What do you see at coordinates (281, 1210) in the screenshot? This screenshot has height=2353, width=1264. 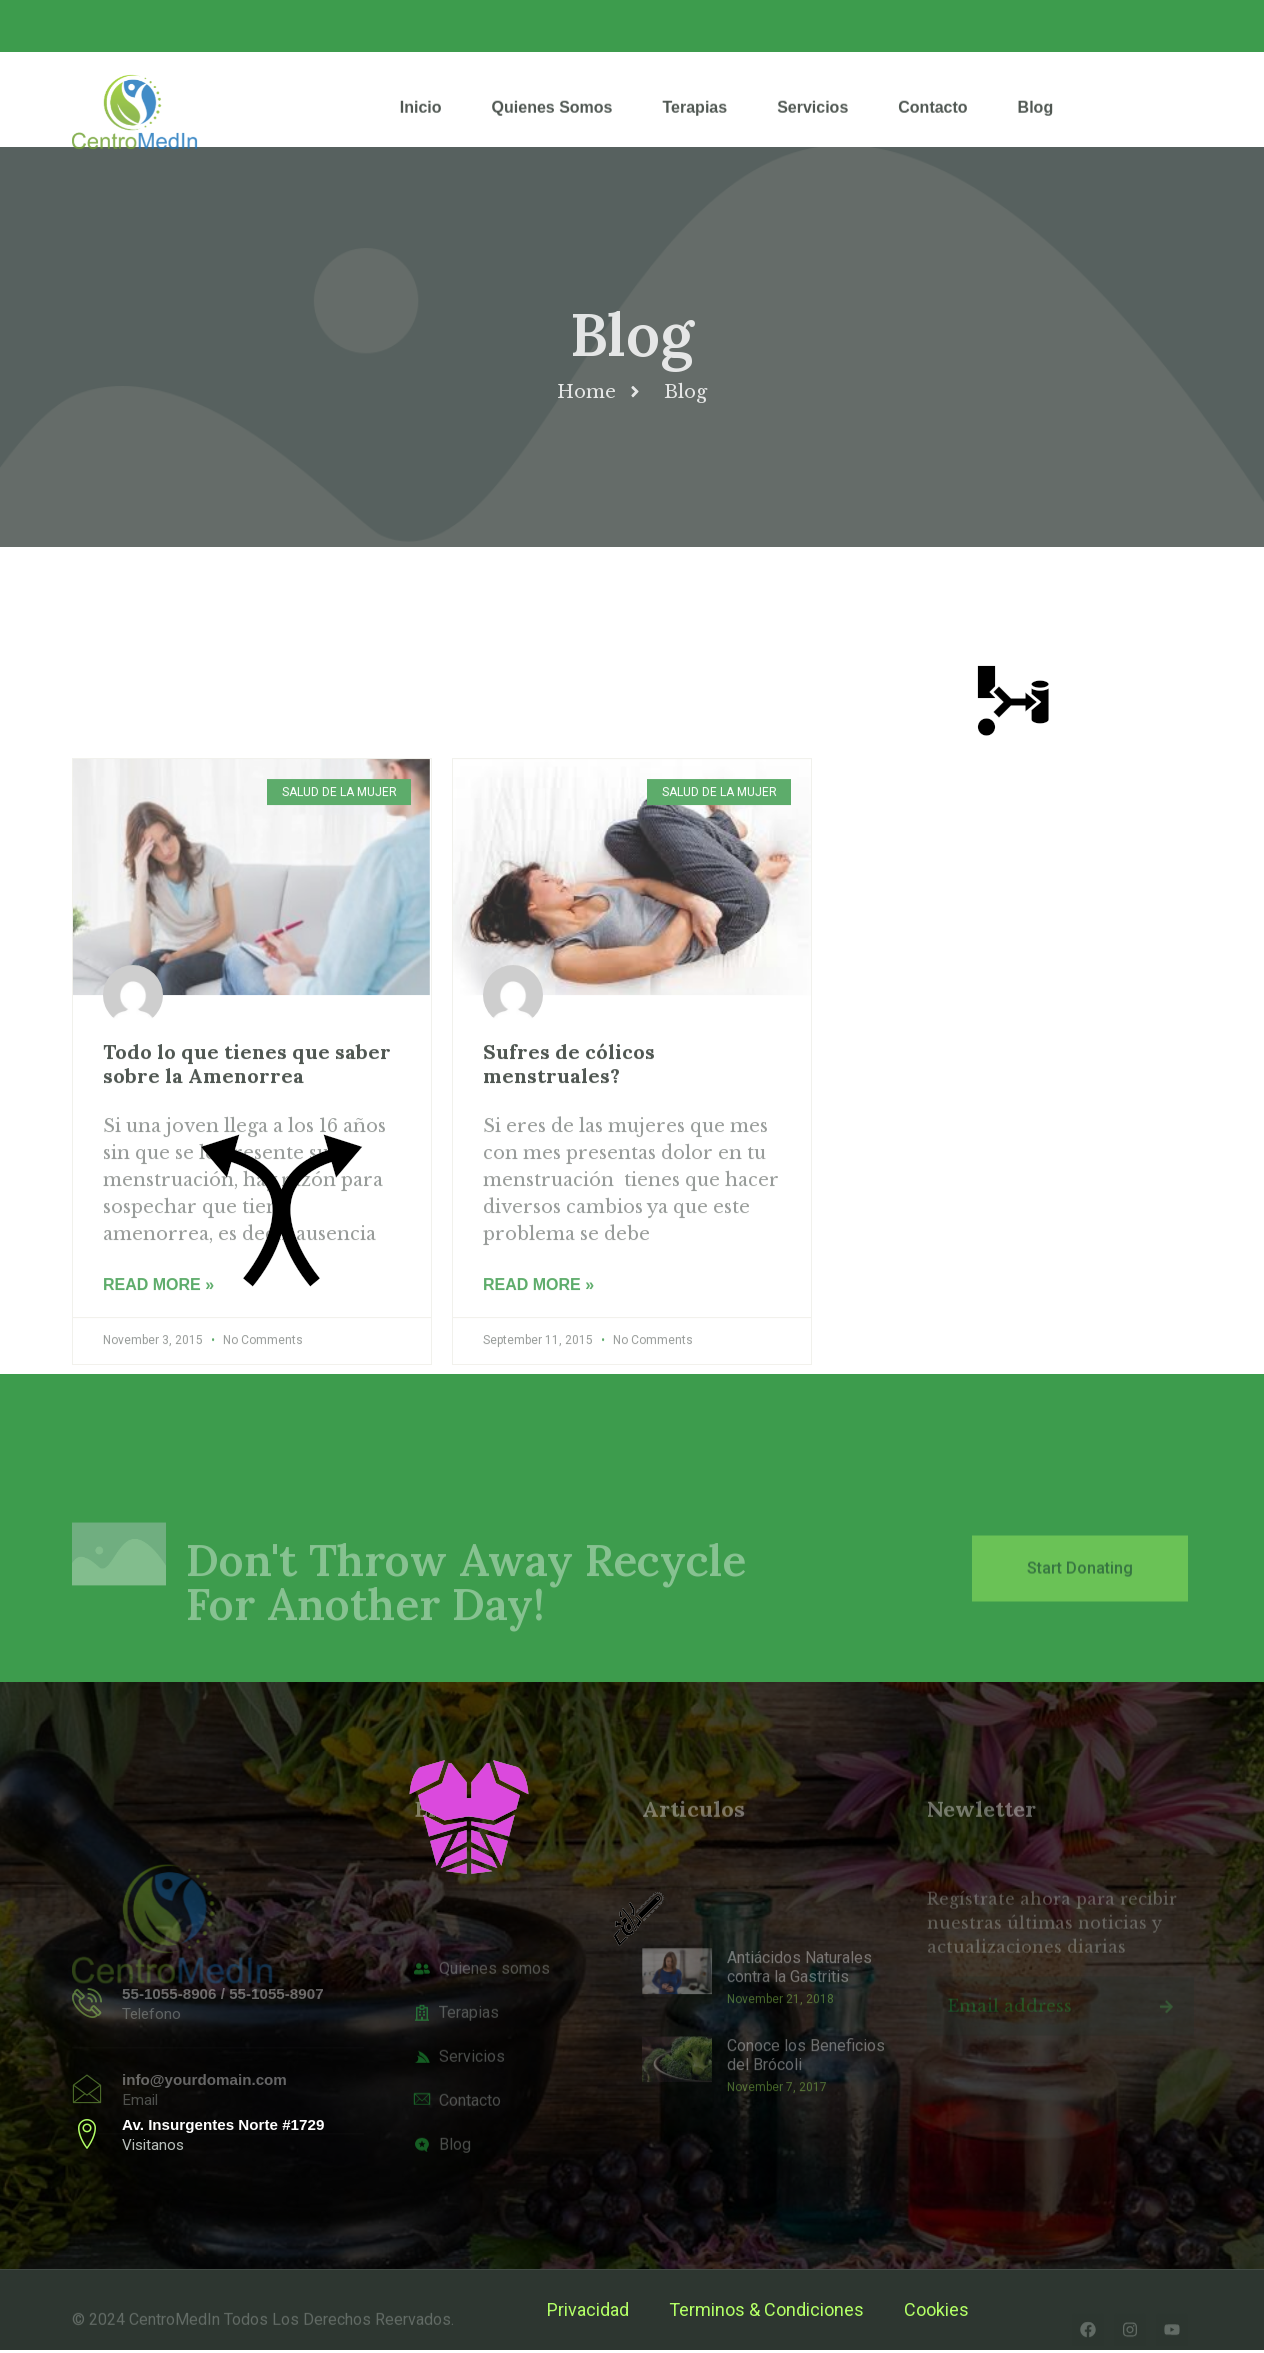 I see `split or divide content into multiple paths` at bounding box center [281, 1210].